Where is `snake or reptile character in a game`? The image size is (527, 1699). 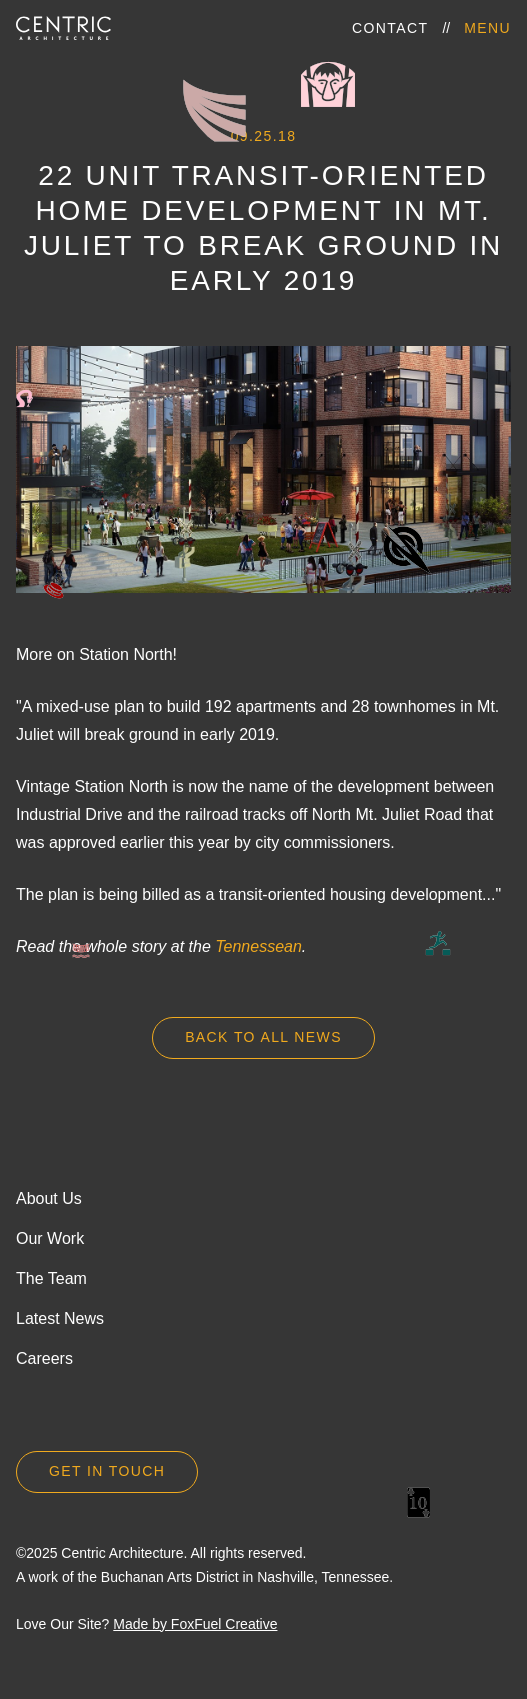 snake or reptile character in a game is located at coordinates (24, 398).